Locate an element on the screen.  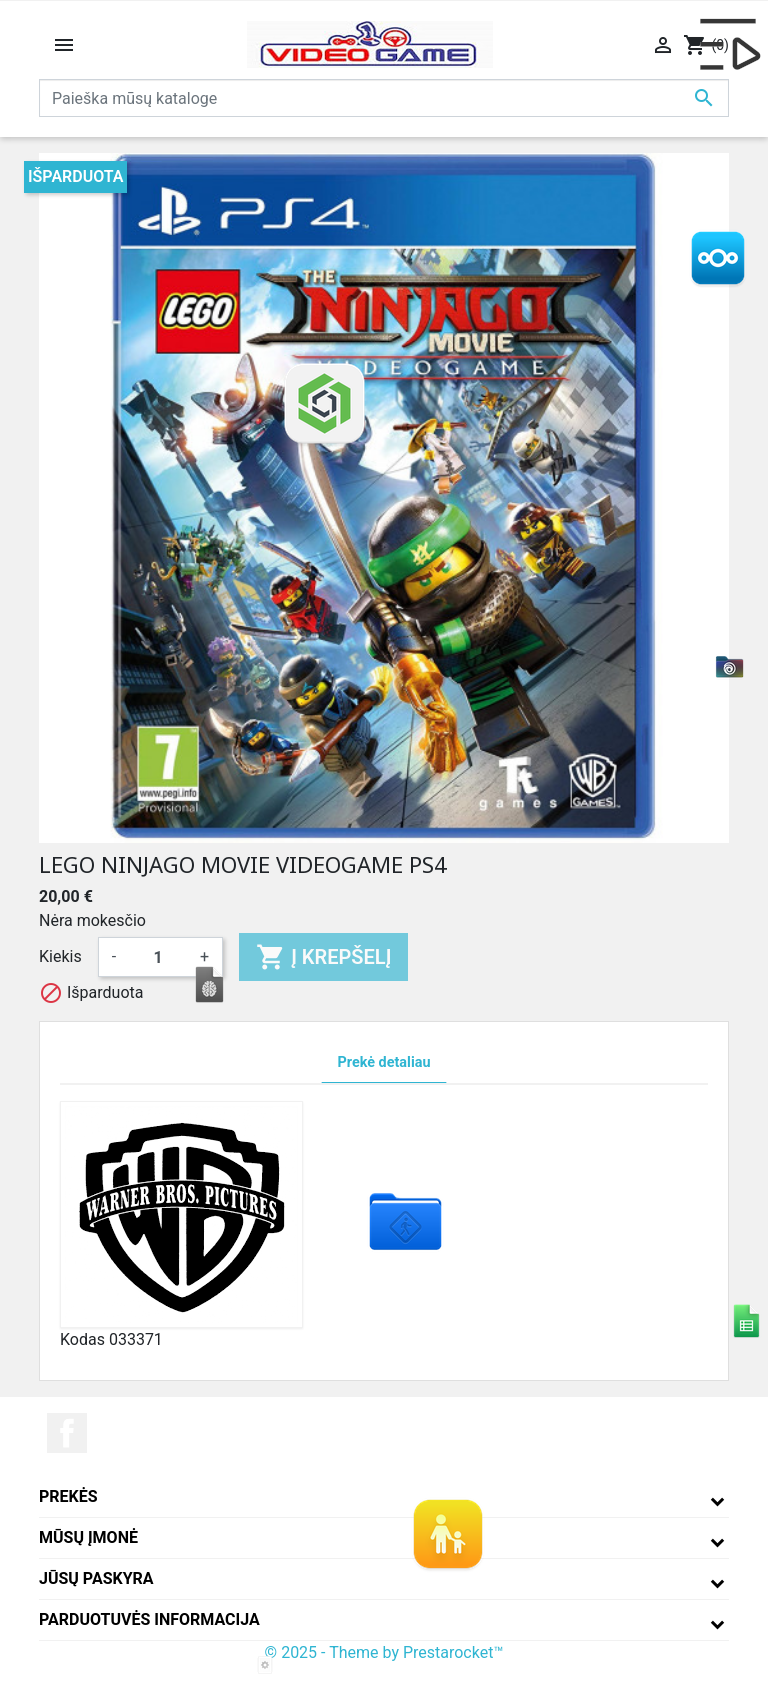
access your public folder is located at coordinates (405, 1221).